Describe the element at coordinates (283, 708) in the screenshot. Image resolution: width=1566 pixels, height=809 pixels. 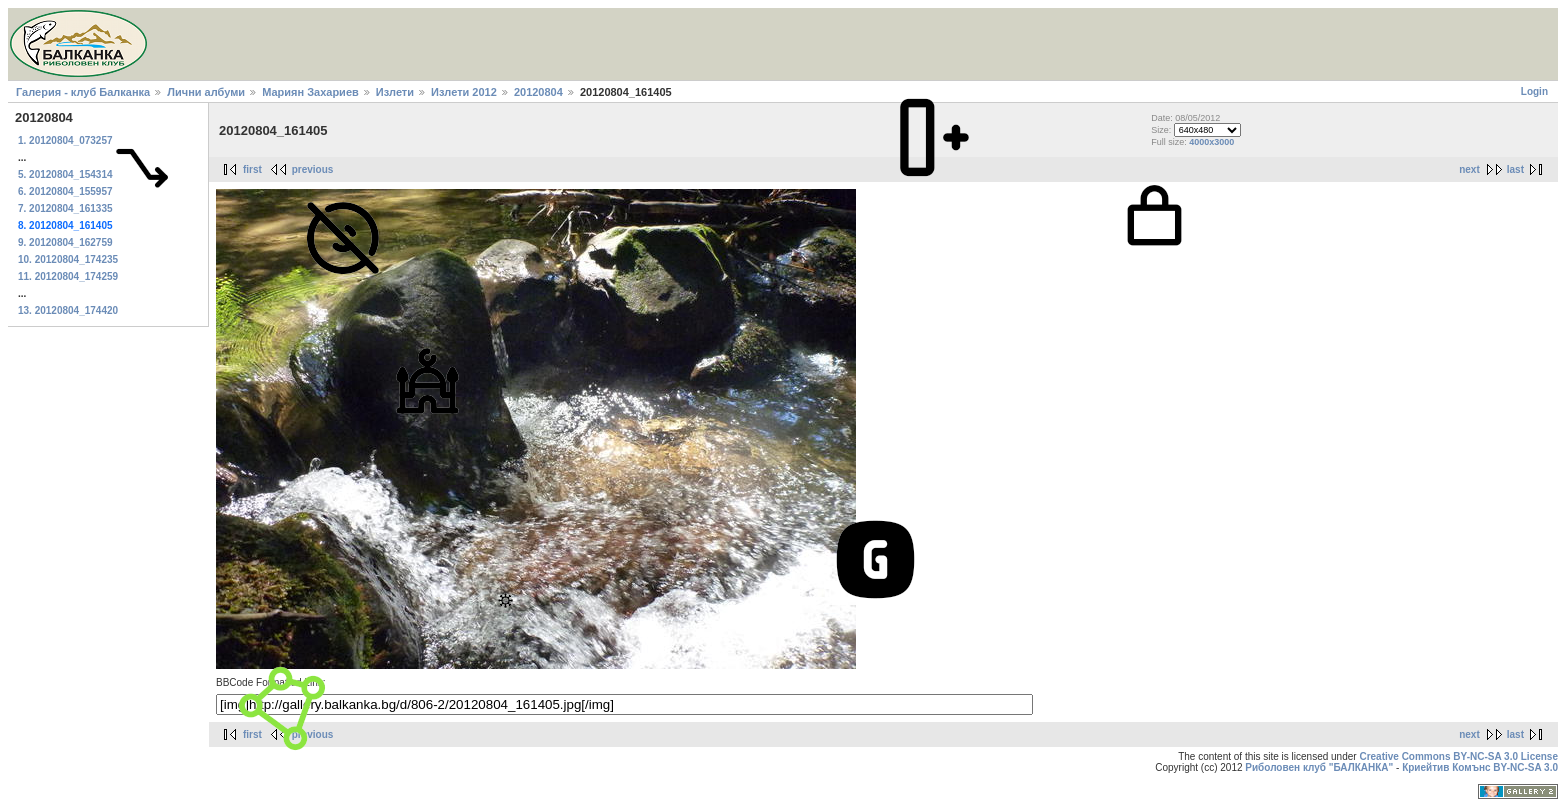
I see `access polygon or shape drawing tool` at that location.